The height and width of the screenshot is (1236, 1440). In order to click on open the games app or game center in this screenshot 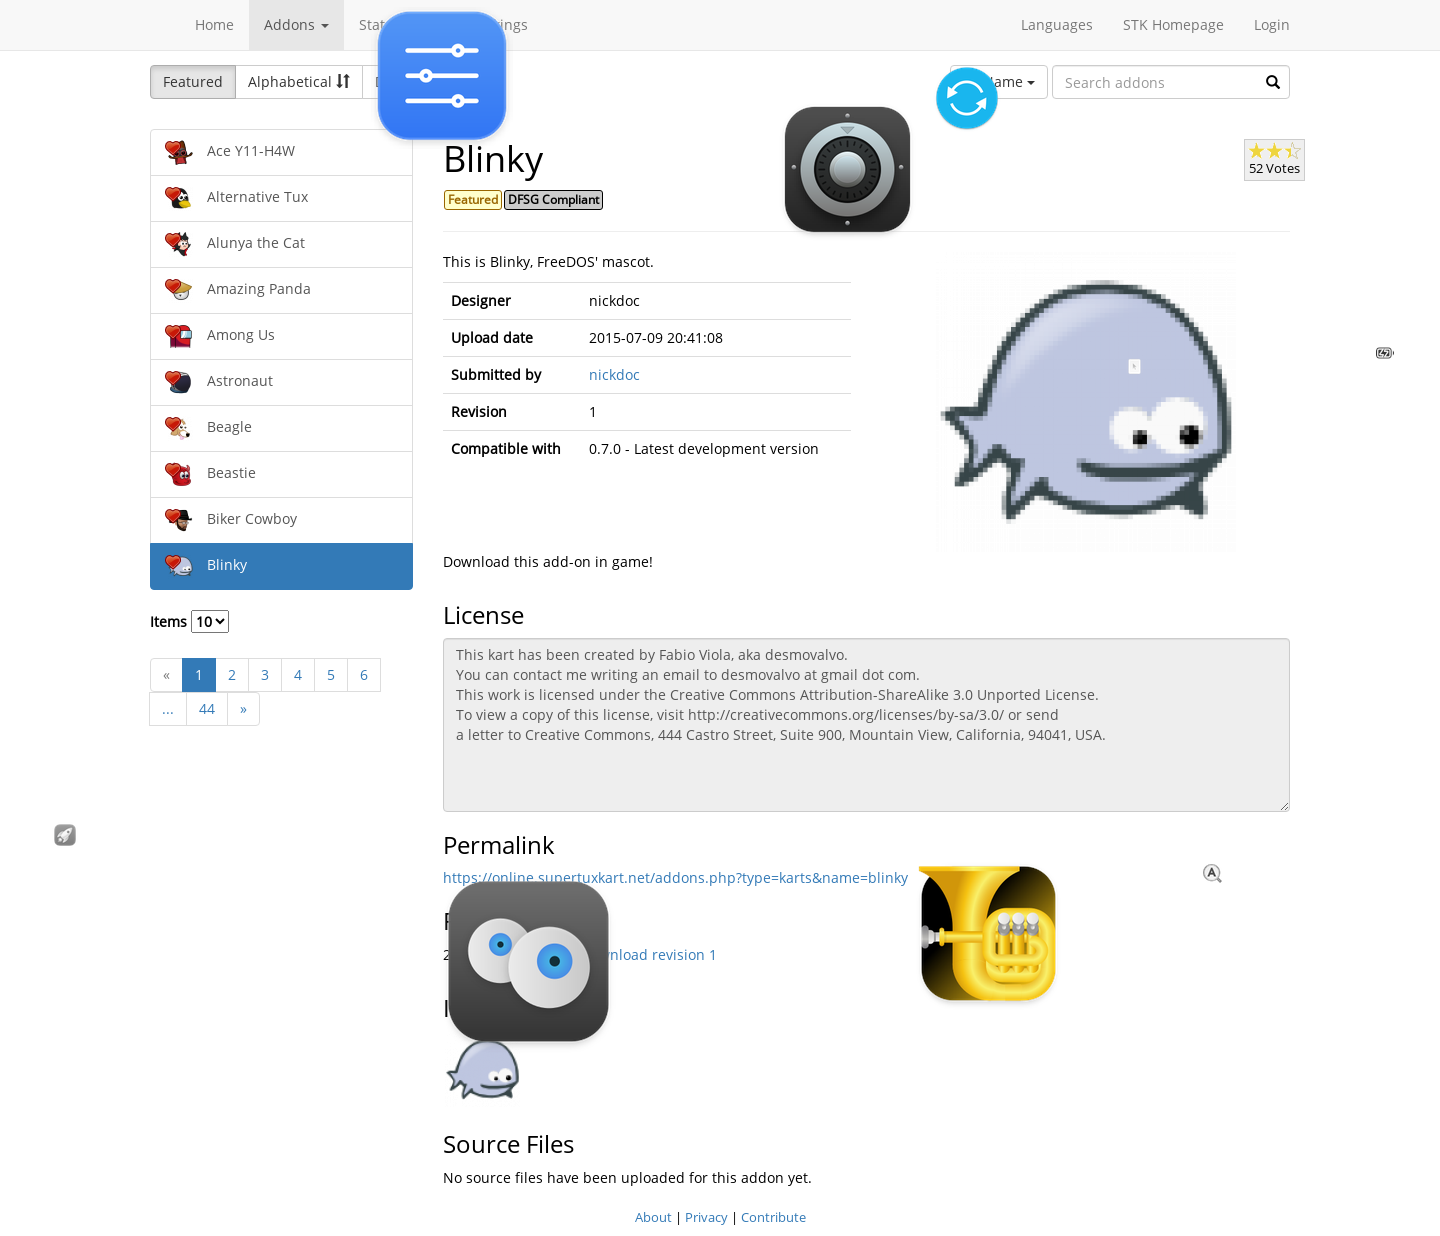, I will do `click(65, 835)`.